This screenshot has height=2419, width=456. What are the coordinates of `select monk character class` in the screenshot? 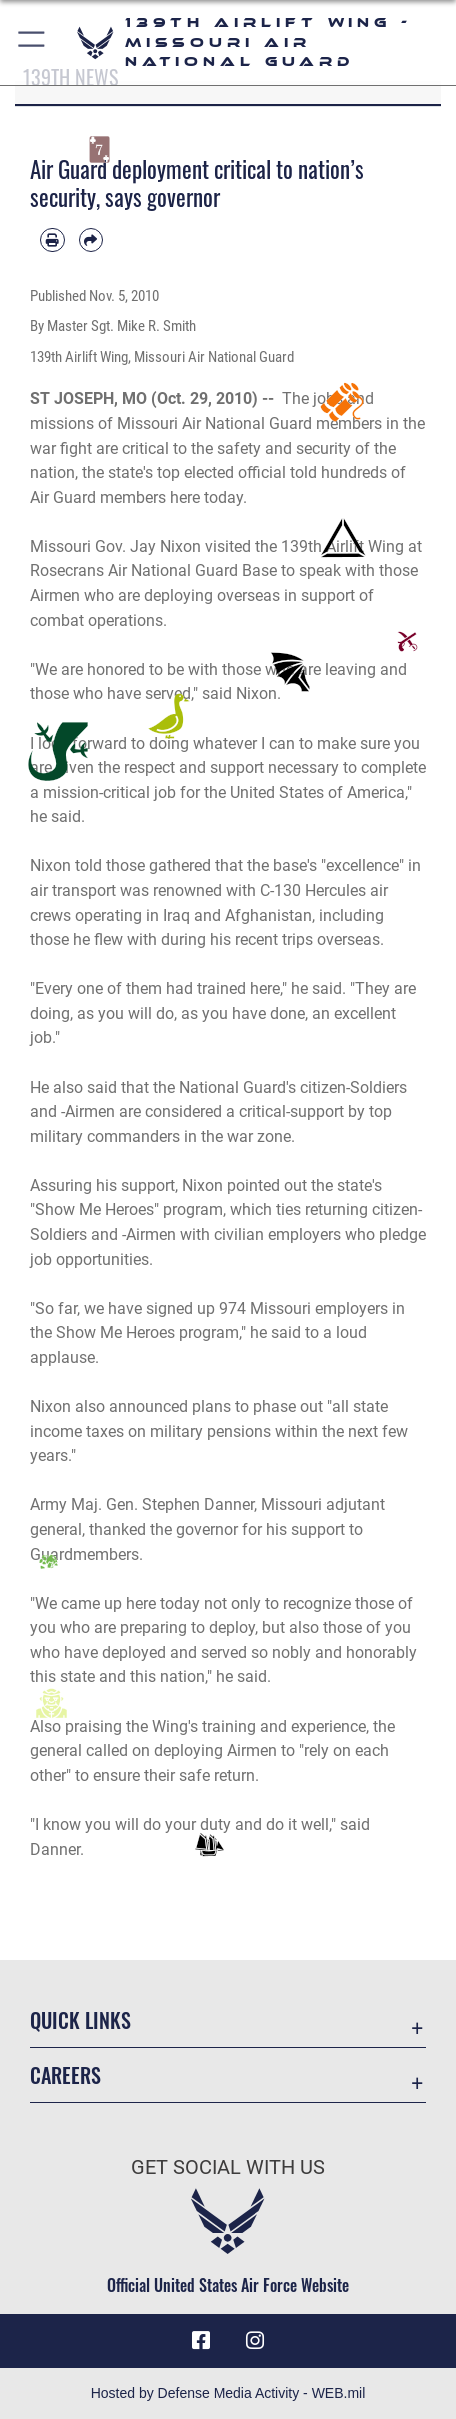 It's located at (51, 1702).